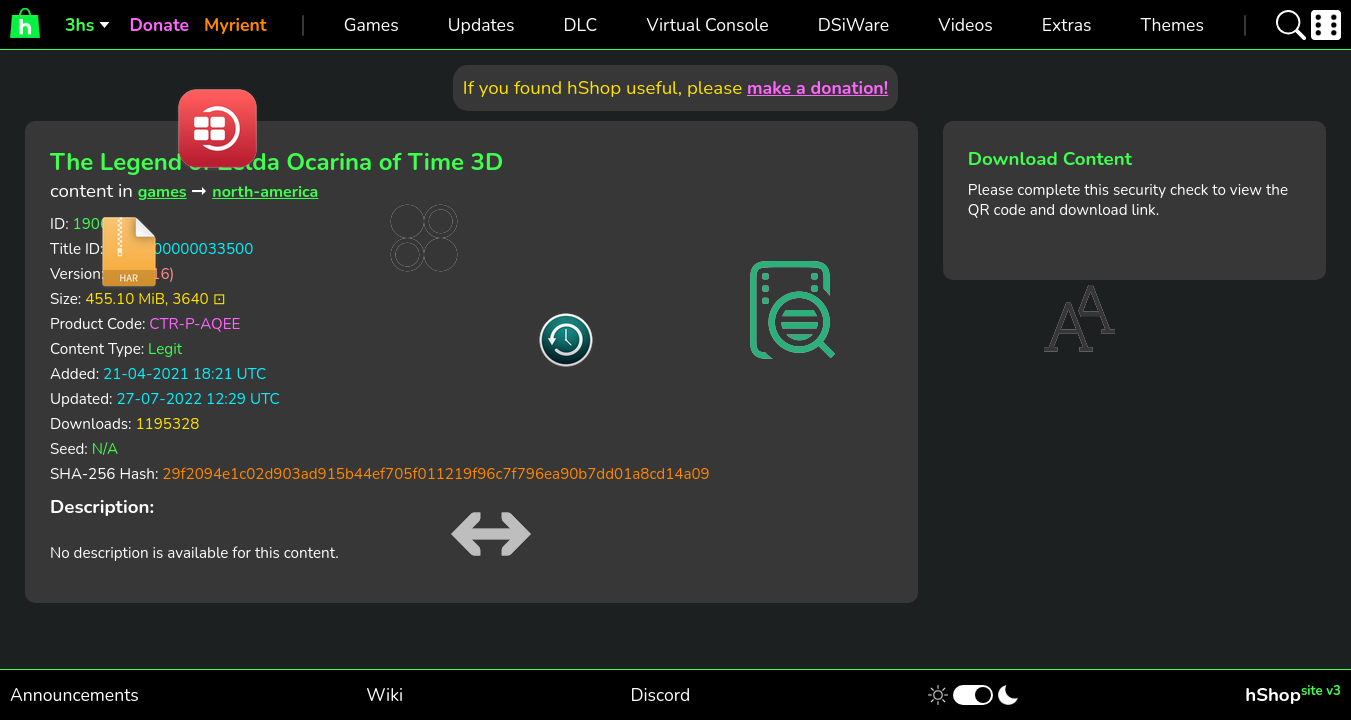 The width and height of the screenshot is (1351, 720). Describe the element at coordinates (793, 310) in the screenshot. I see `open the system log viewer app` at that location.